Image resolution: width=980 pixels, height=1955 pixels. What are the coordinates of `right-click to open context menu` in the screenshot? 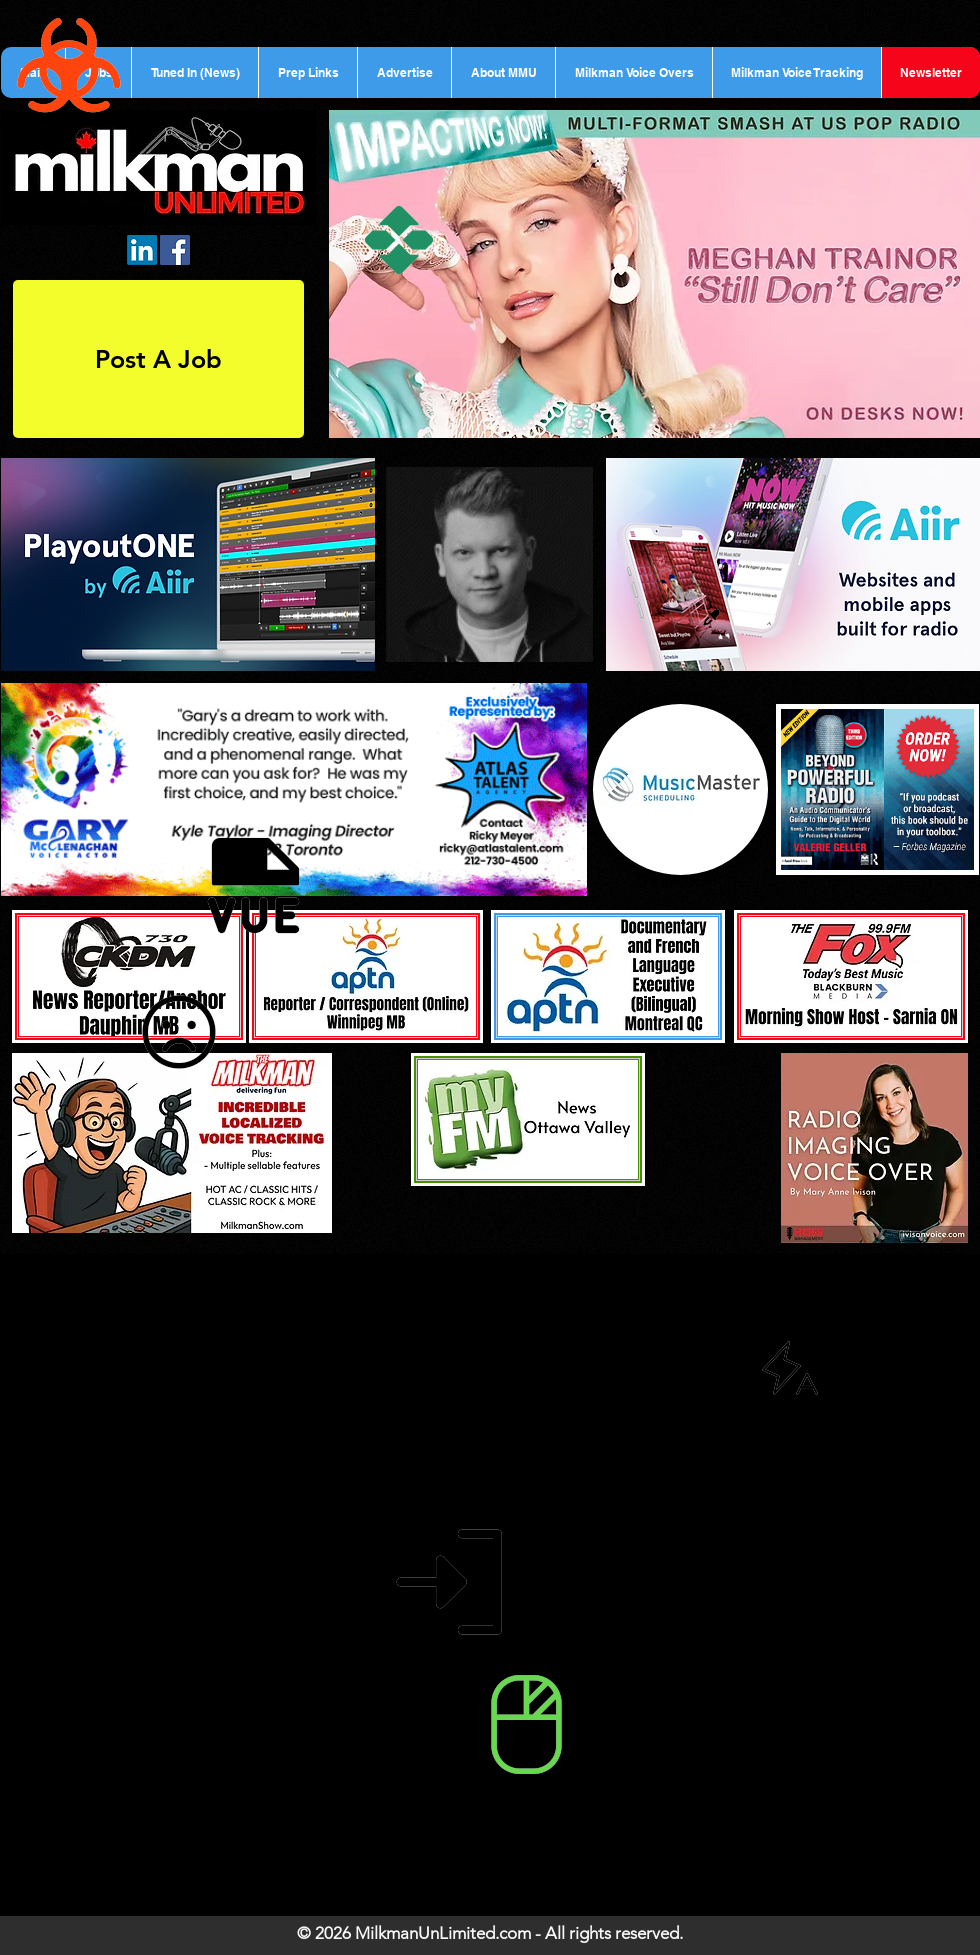 It's located at (526, 1724).